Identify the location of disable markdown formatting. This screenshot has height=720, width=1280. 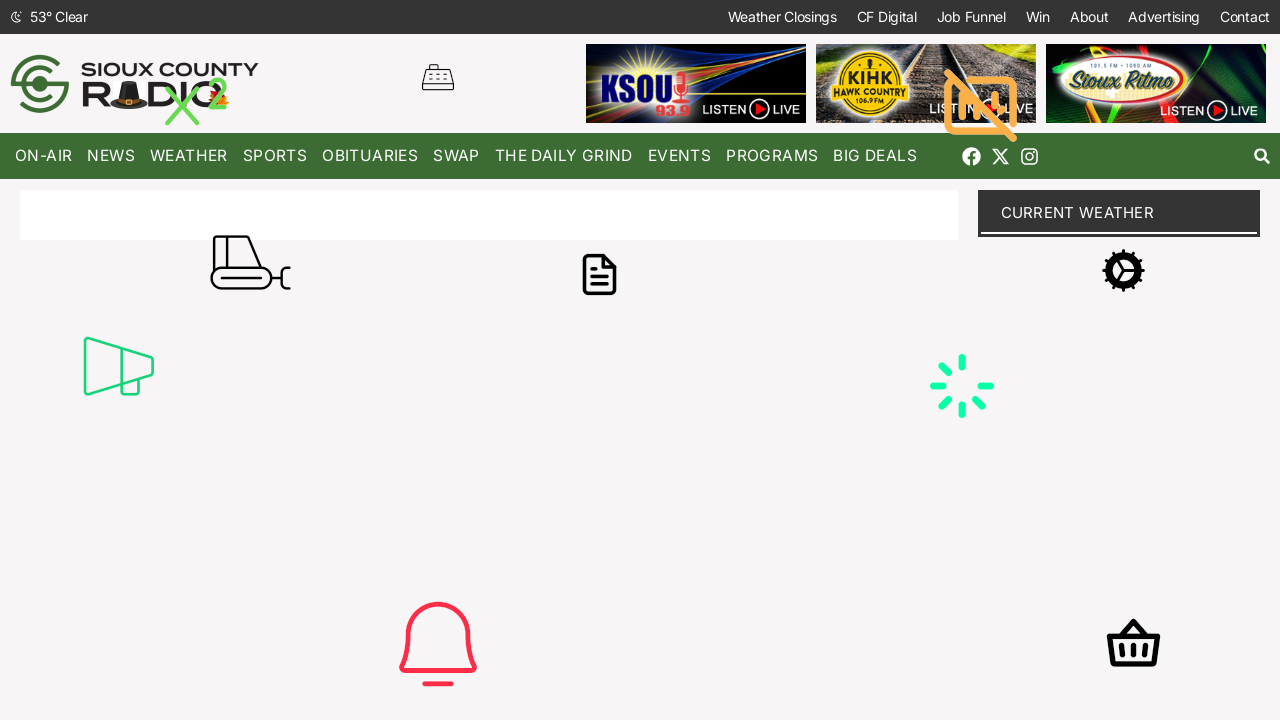
(980, 105).